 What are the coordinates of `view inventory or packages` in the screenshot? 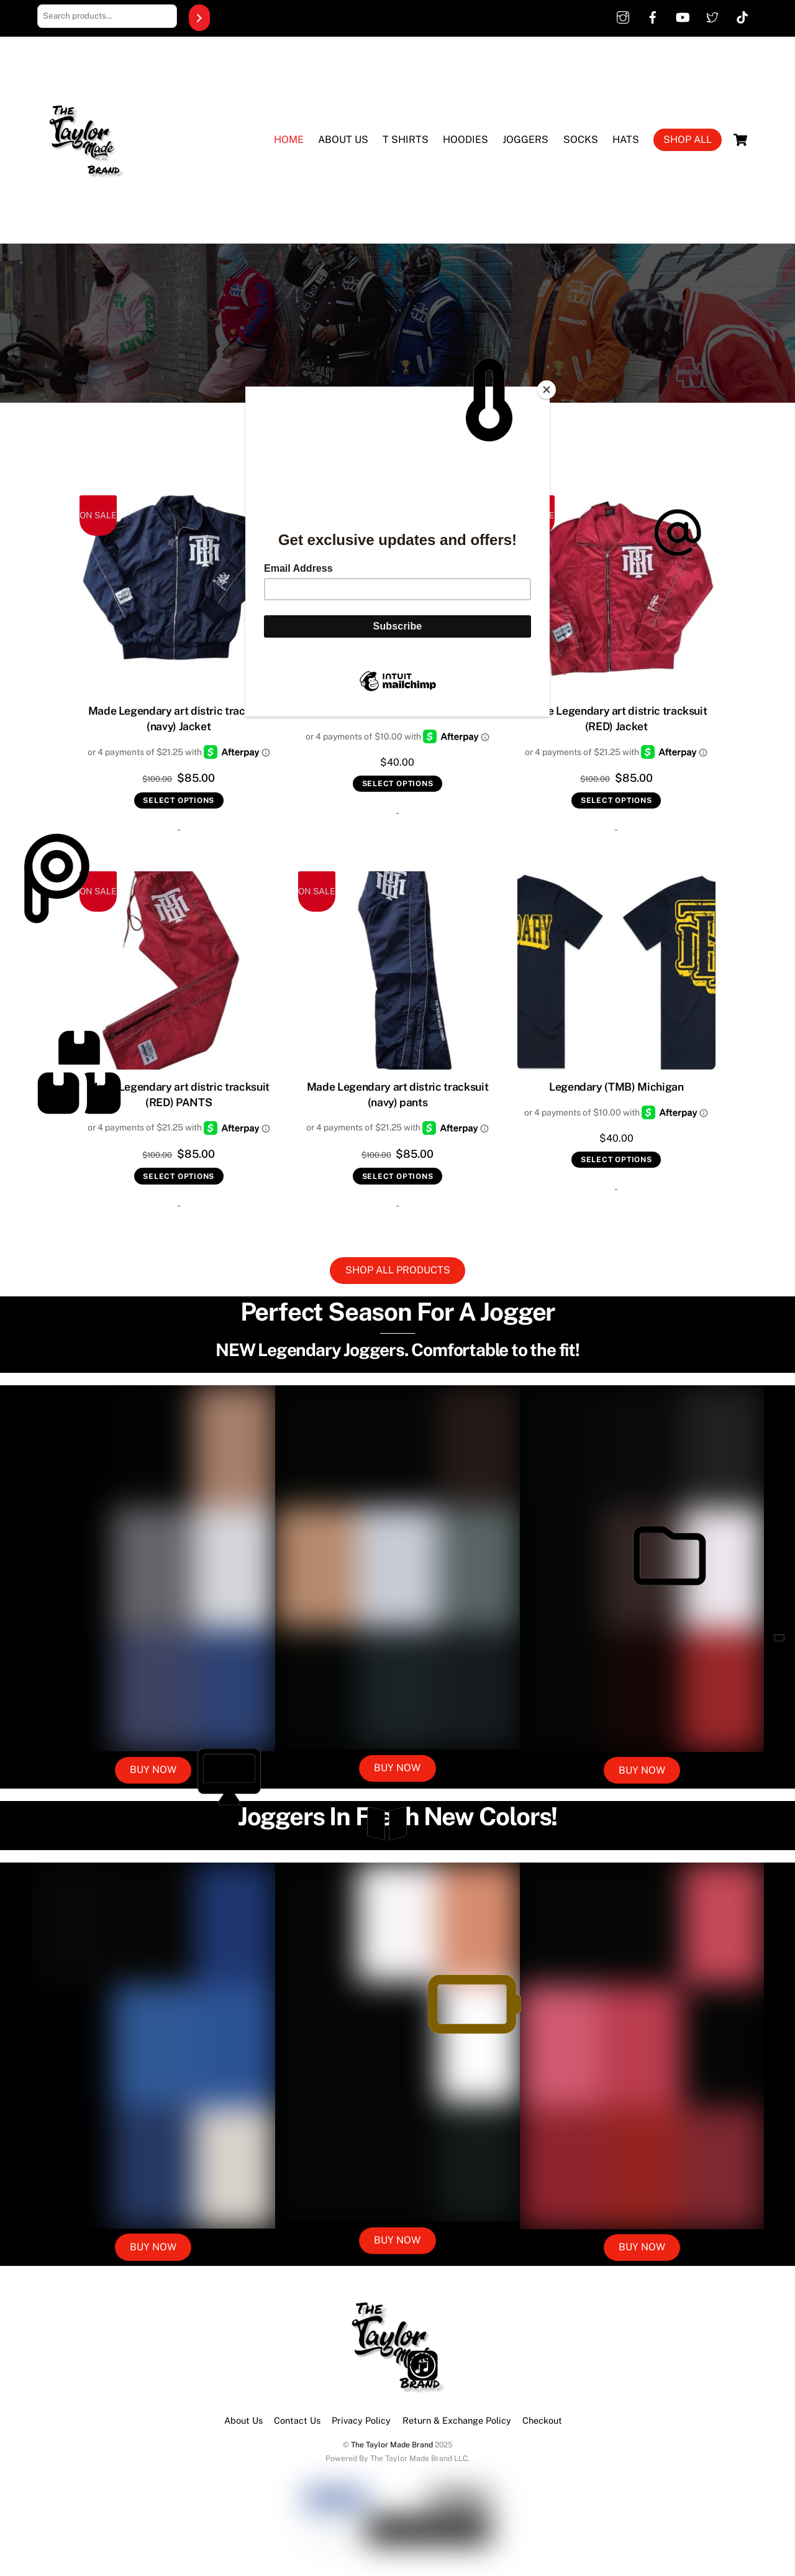 It's located at (79, 1072).